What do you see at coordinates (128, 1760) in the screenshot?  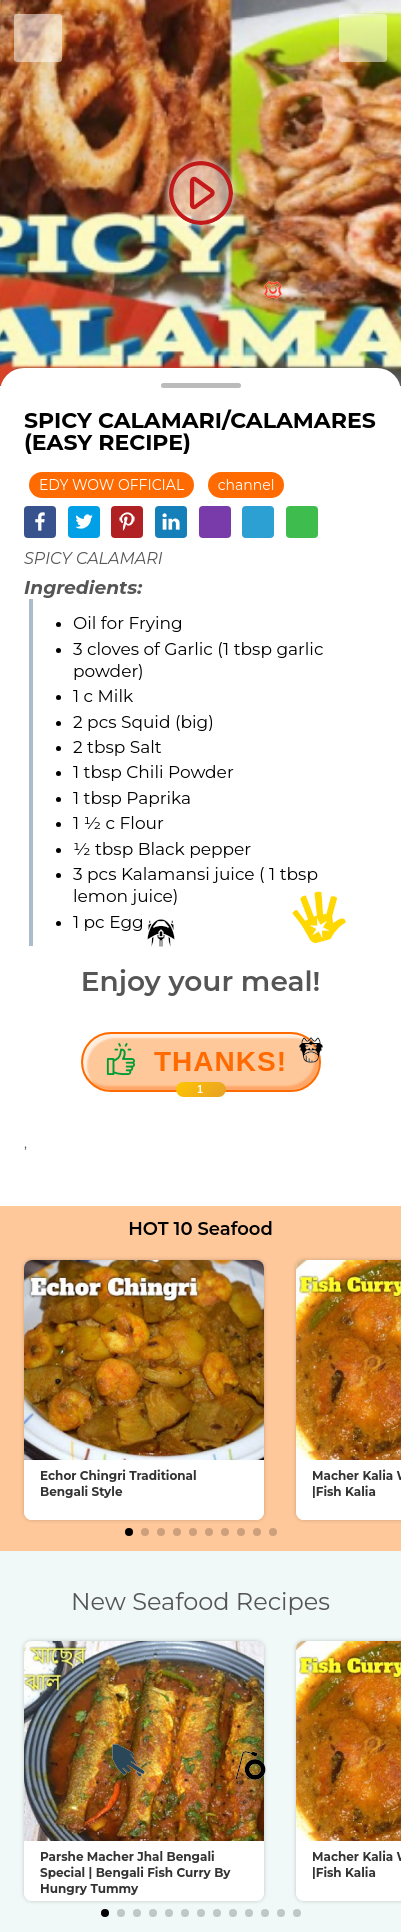 I see `indicates hoping for luck or a positive outcome` at bounding box center [128, 1760].